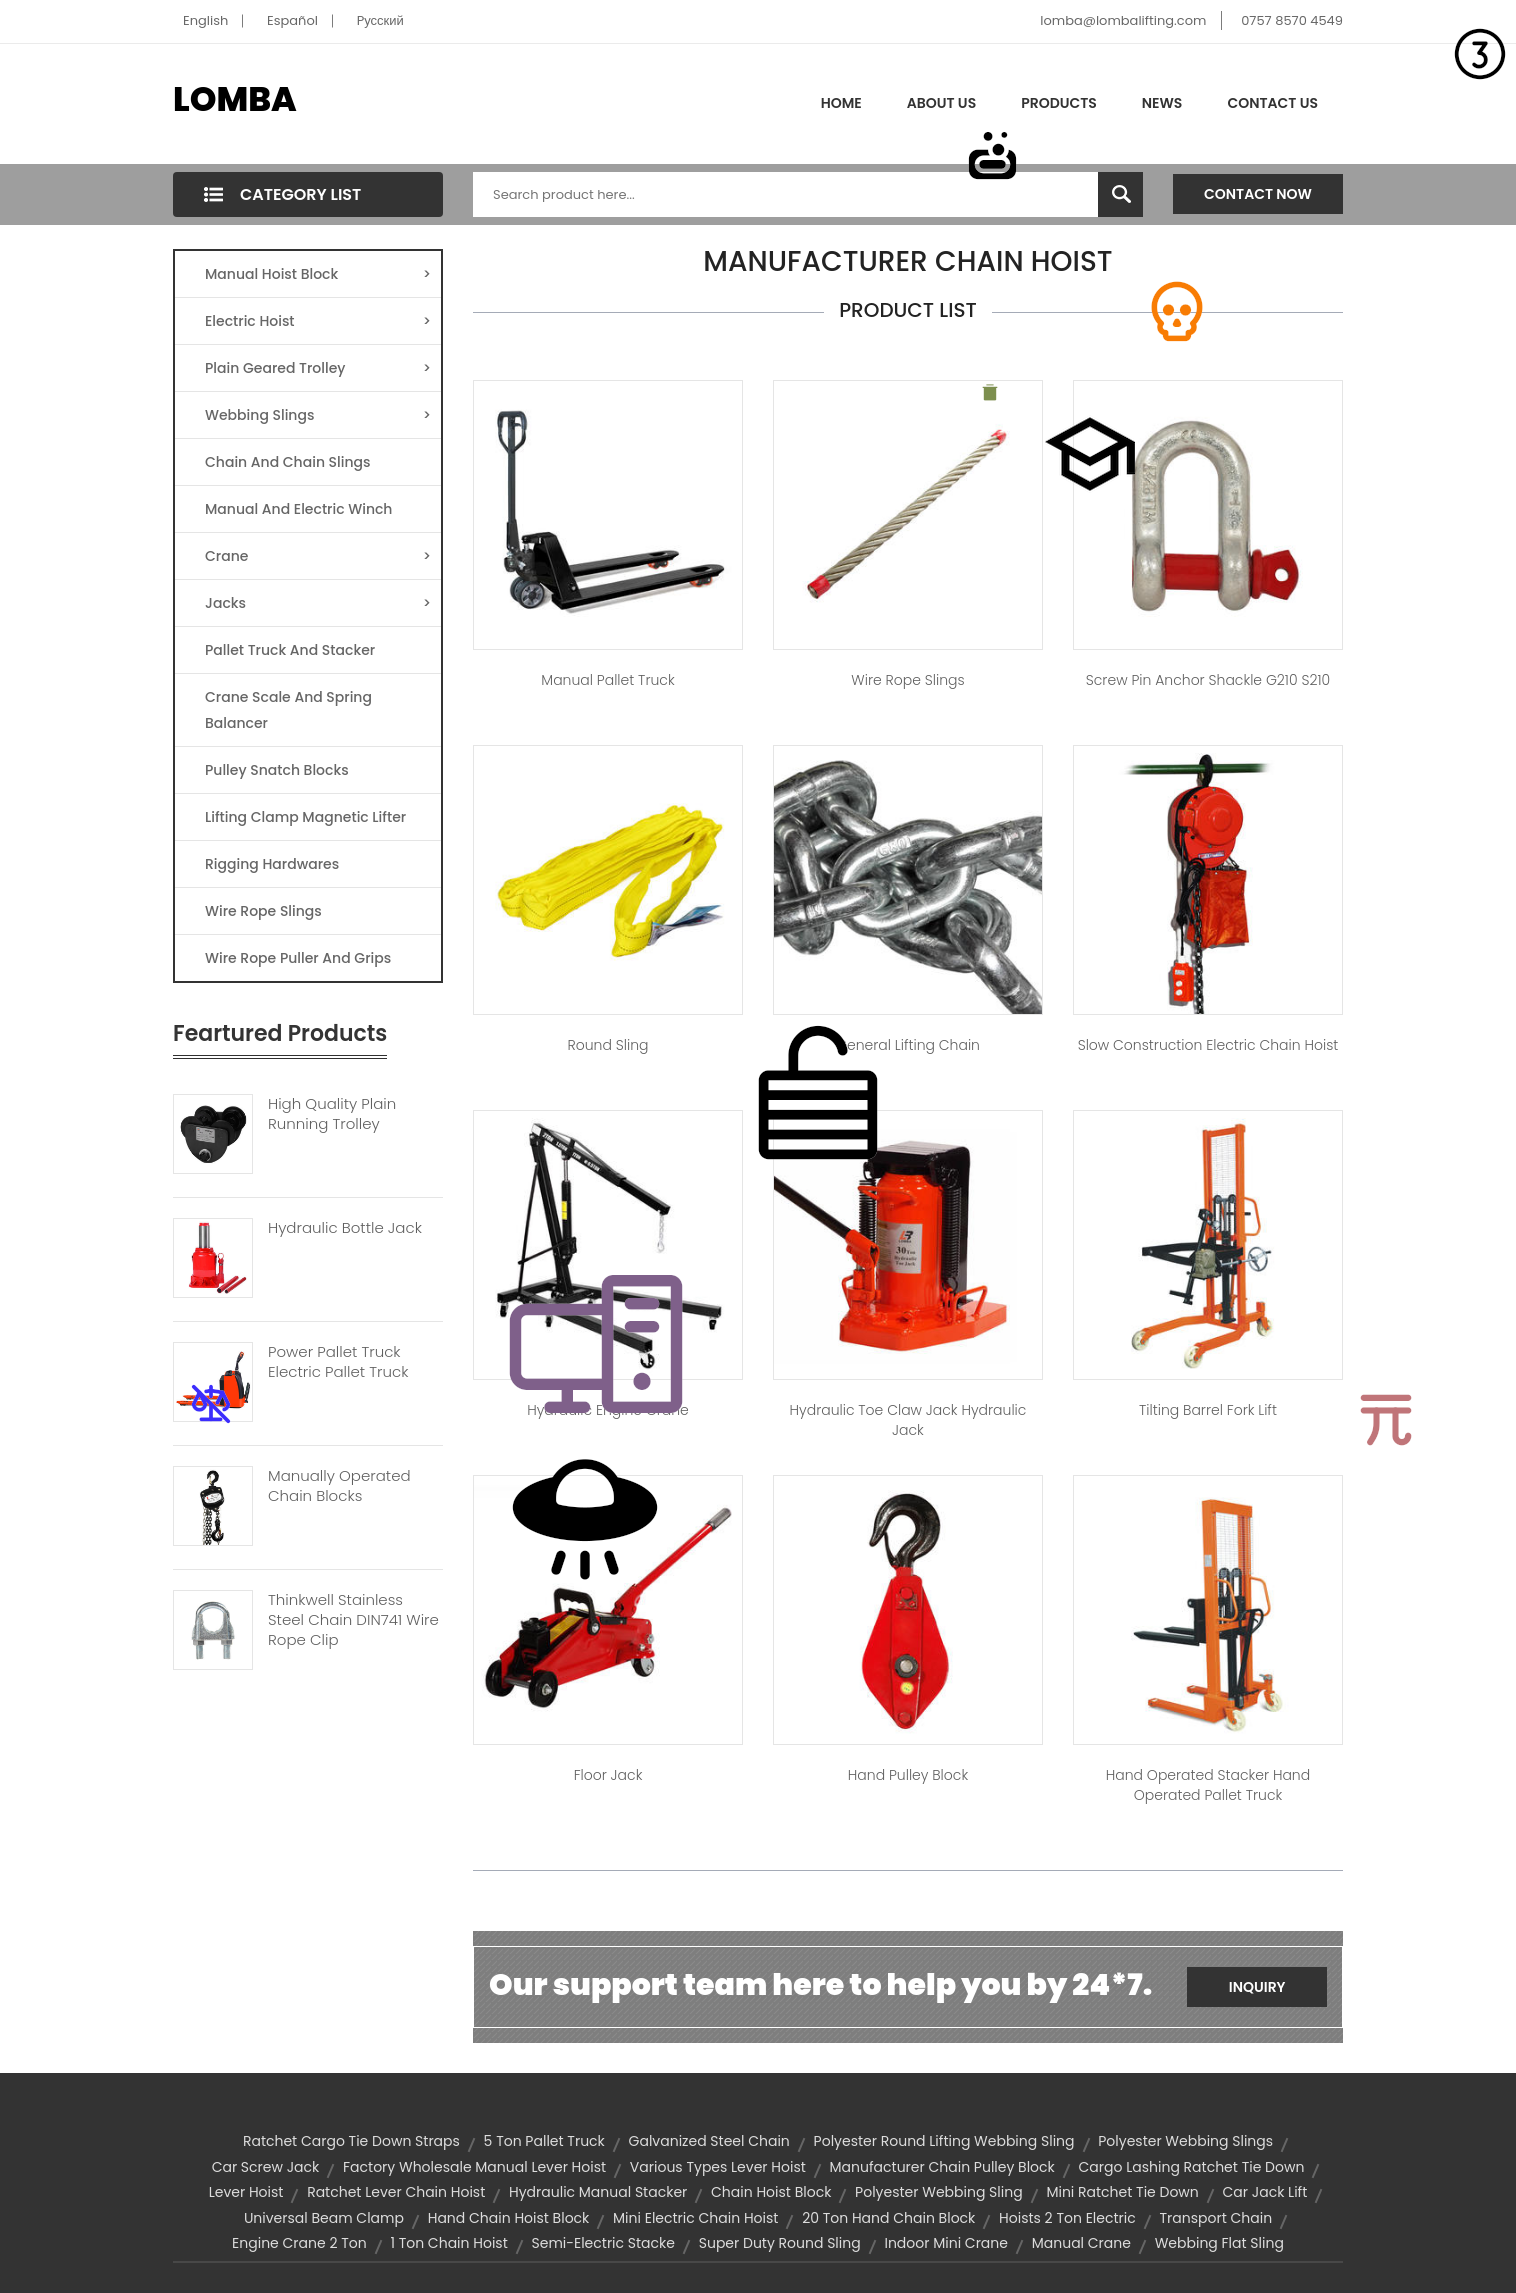  What do you see at coordinates (211, 1404) in the screenshot?
I see `disable weight or measurement tracking` at bounding box center [211, 1404].